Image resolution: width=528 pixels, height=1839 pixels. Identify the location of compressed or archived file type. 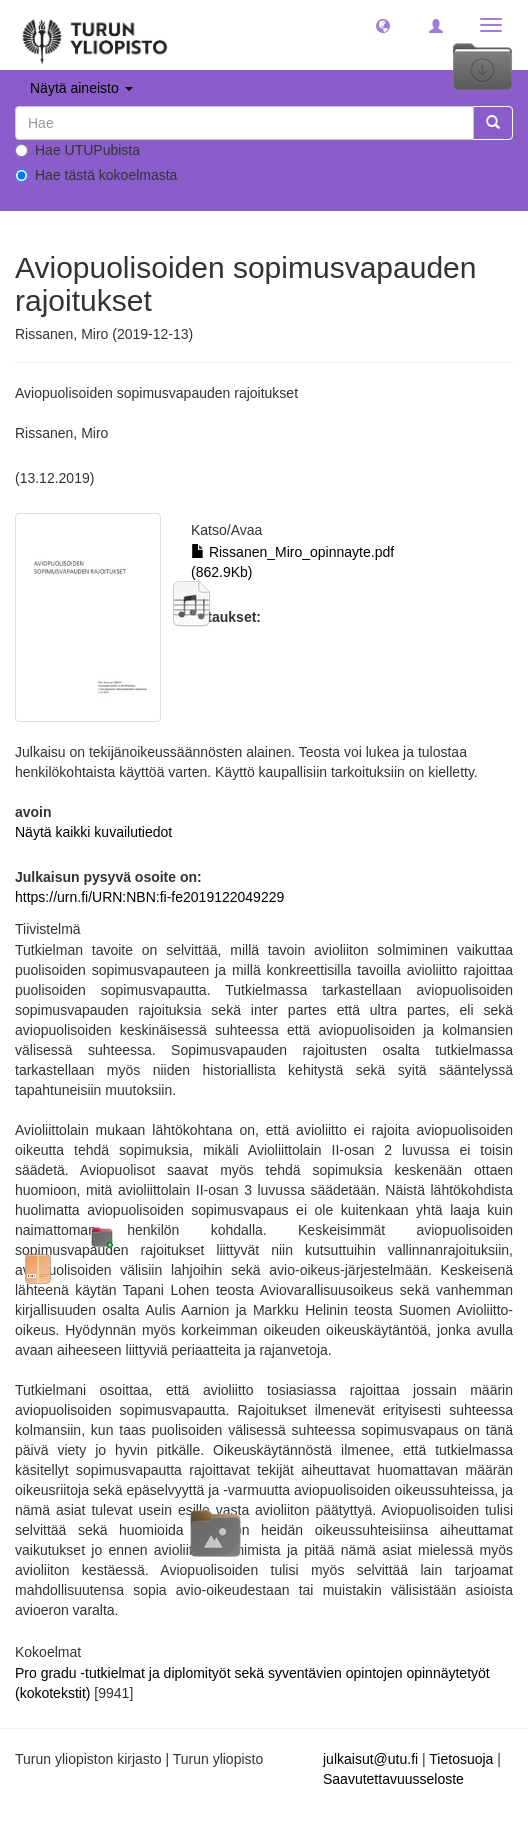
(38, 1269).